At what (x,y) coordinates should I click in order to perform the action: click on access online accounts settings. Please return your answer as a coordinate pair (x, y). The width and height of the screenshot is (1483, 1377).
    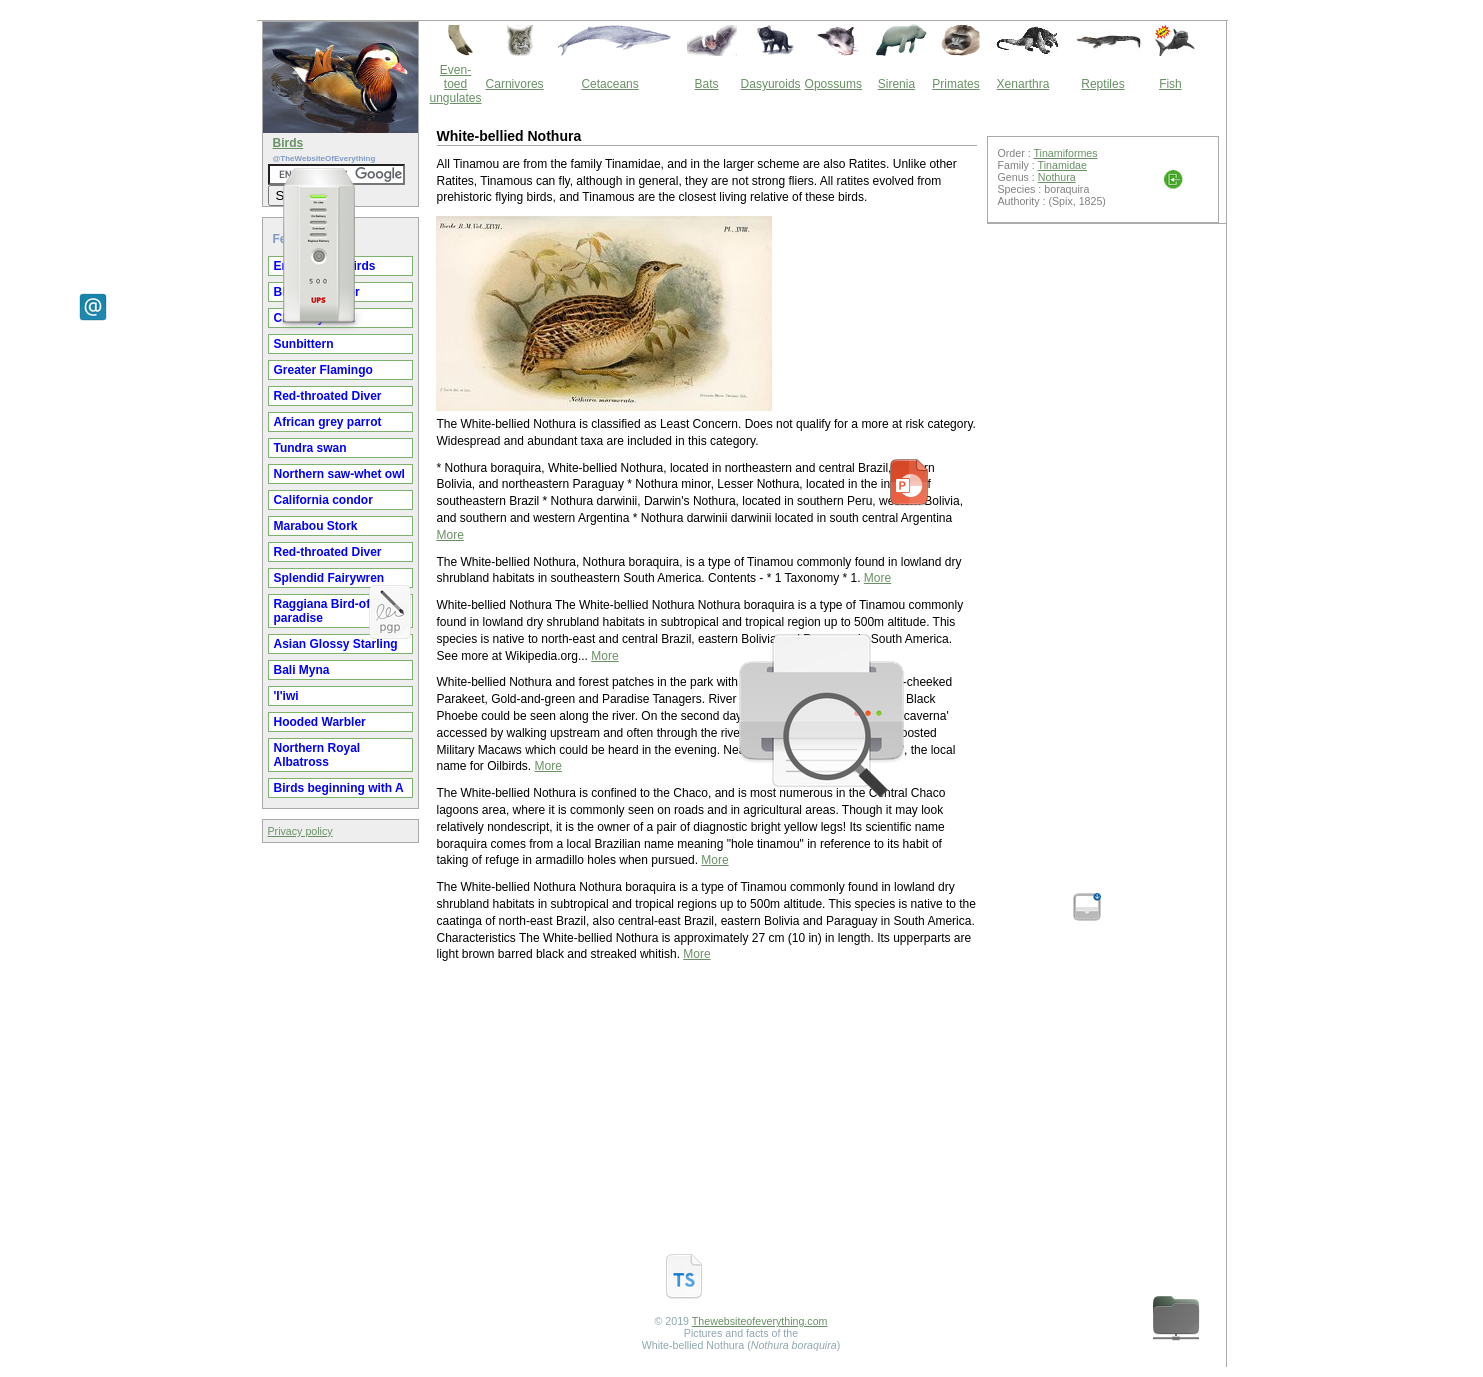
    Looking at the image, I should click on (93, 307).